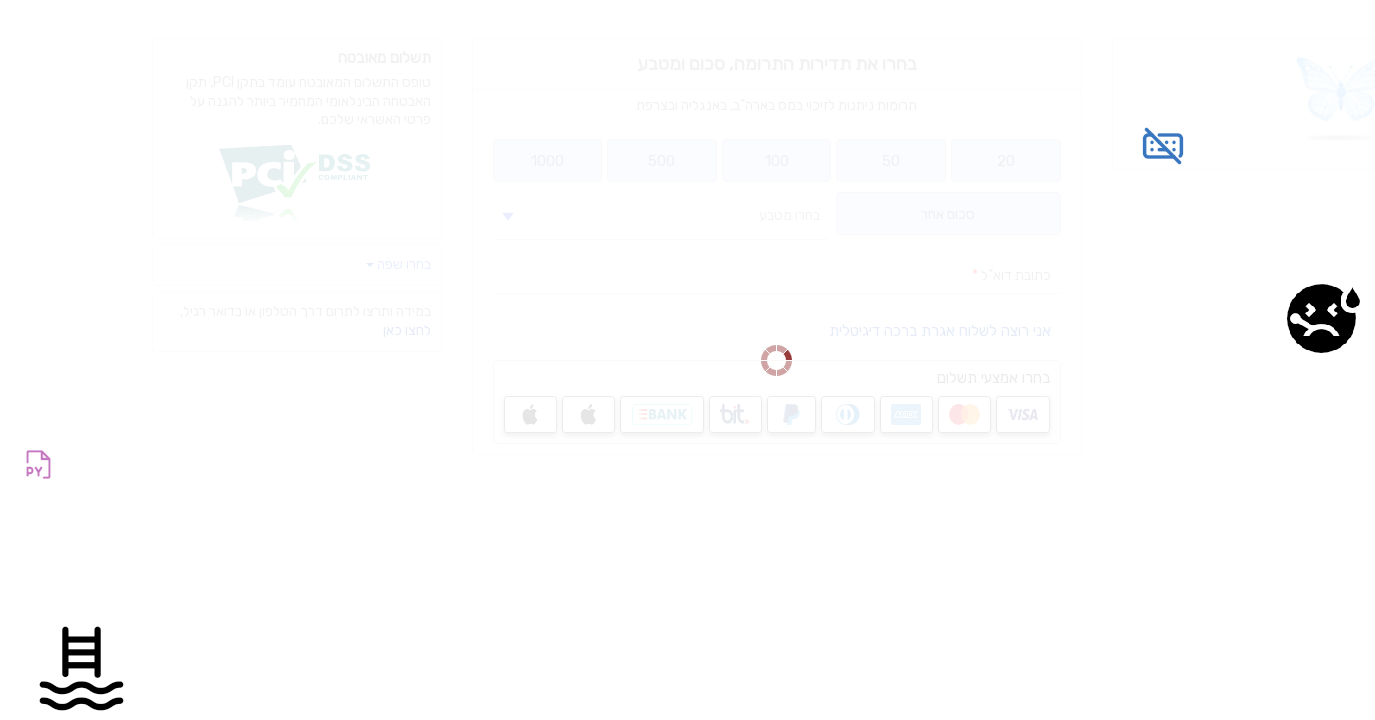 The height and width of the screenshot is (720, 1375). What do you see at coordinates (38, 464) in the screenshot?
I see `open a python file` at bounding box center [38, 464].